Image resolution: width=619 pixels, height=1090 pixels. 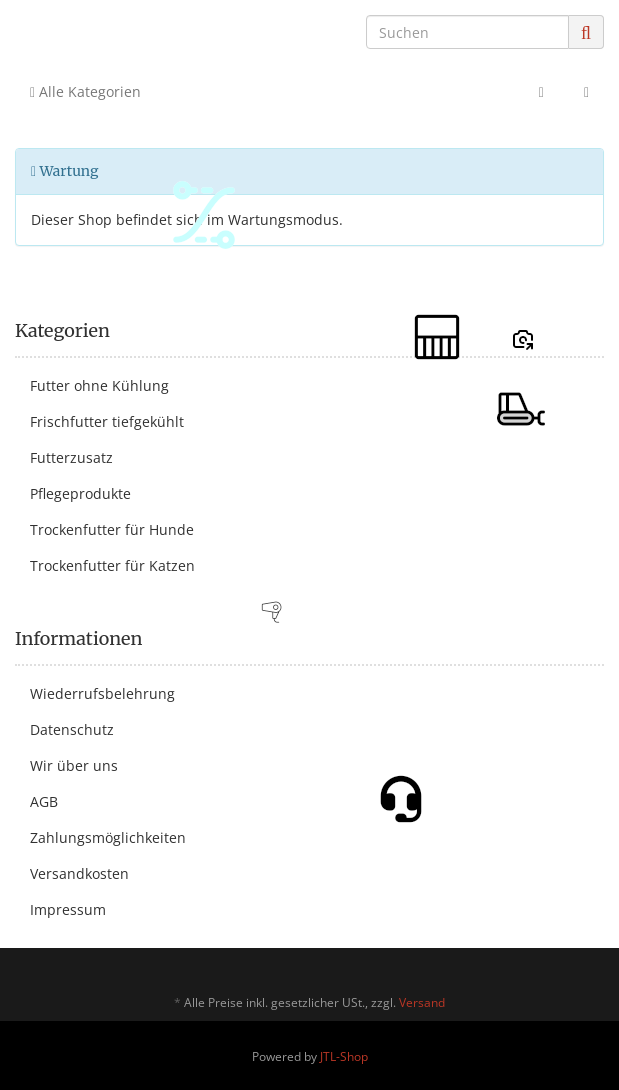 What do you see at coordinates (523, 339) in the screenshot?
I see `share a photo or image` at bounding box center [523, 339].